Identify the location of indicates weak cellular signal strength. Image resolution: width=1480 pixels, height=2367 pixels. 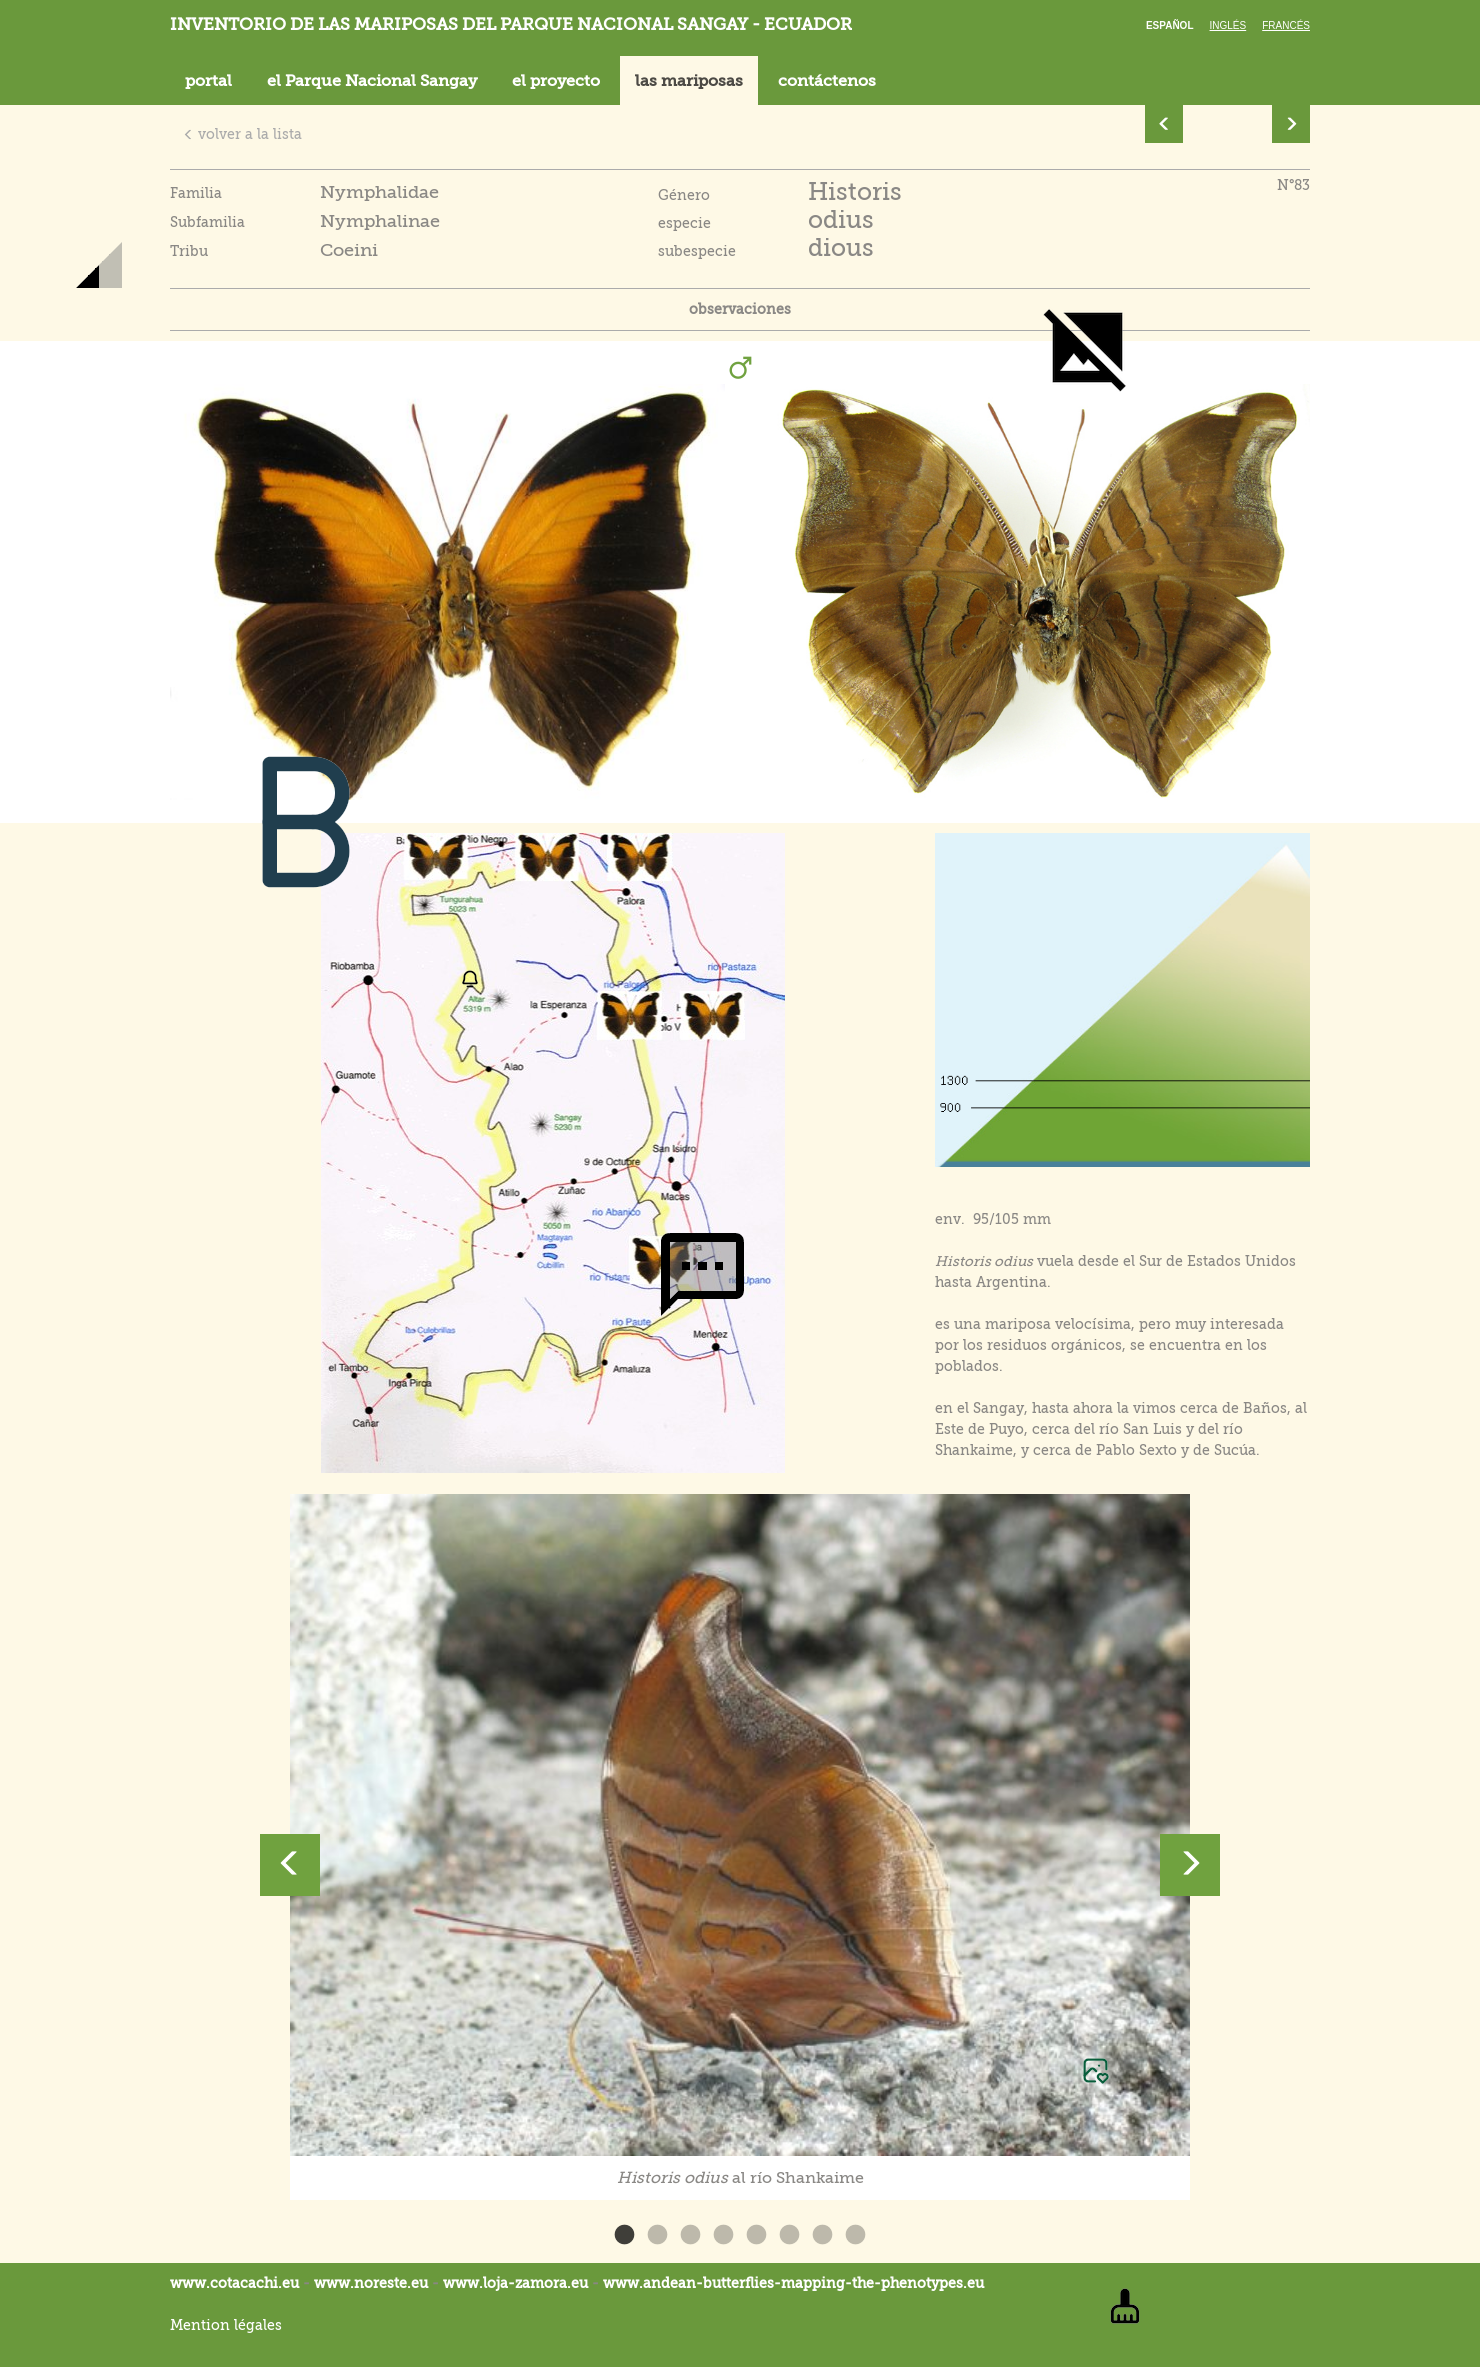
(99, 265).